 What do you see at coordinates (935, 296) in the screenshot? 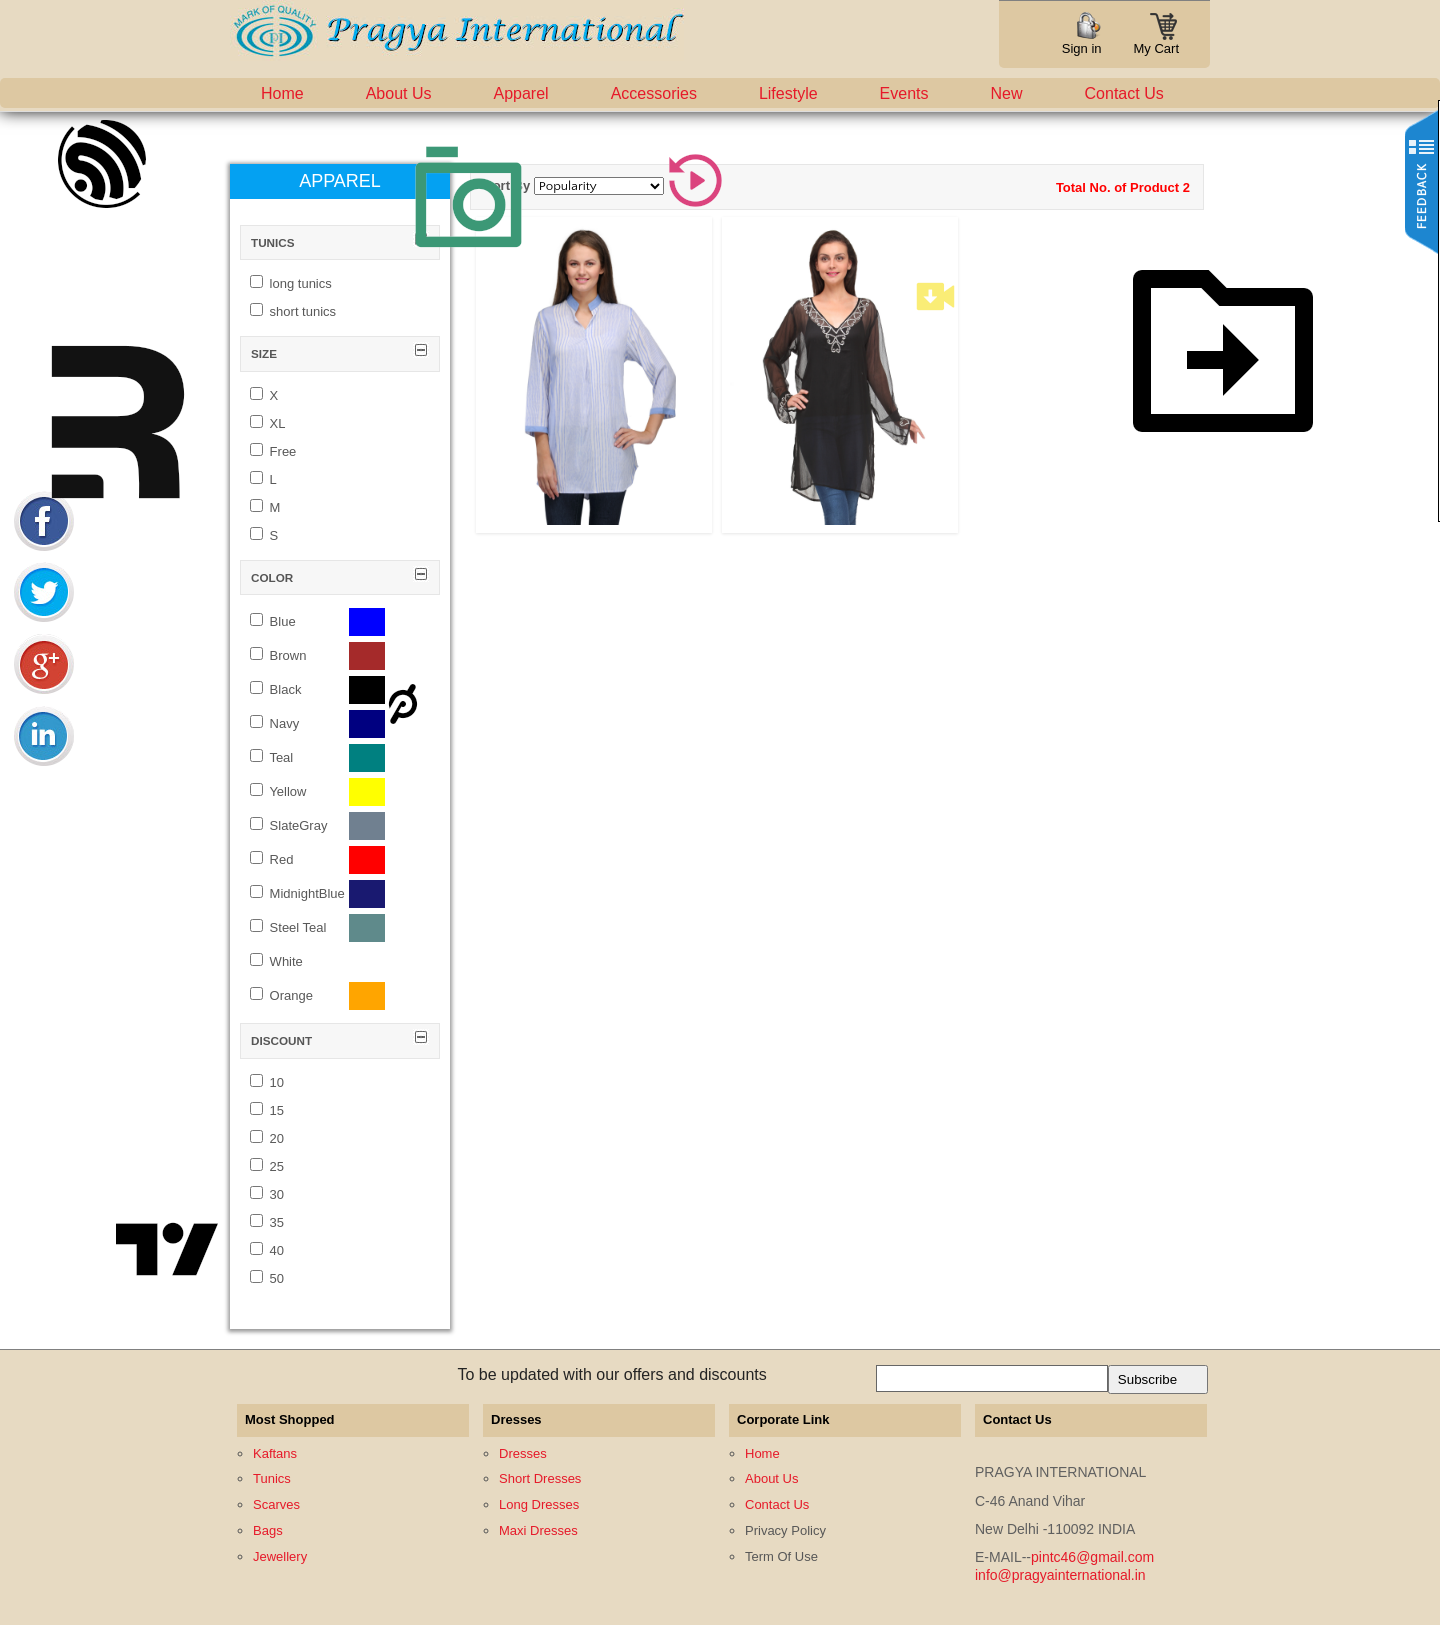
I see `download a video file` at bounding box center [935, 296].